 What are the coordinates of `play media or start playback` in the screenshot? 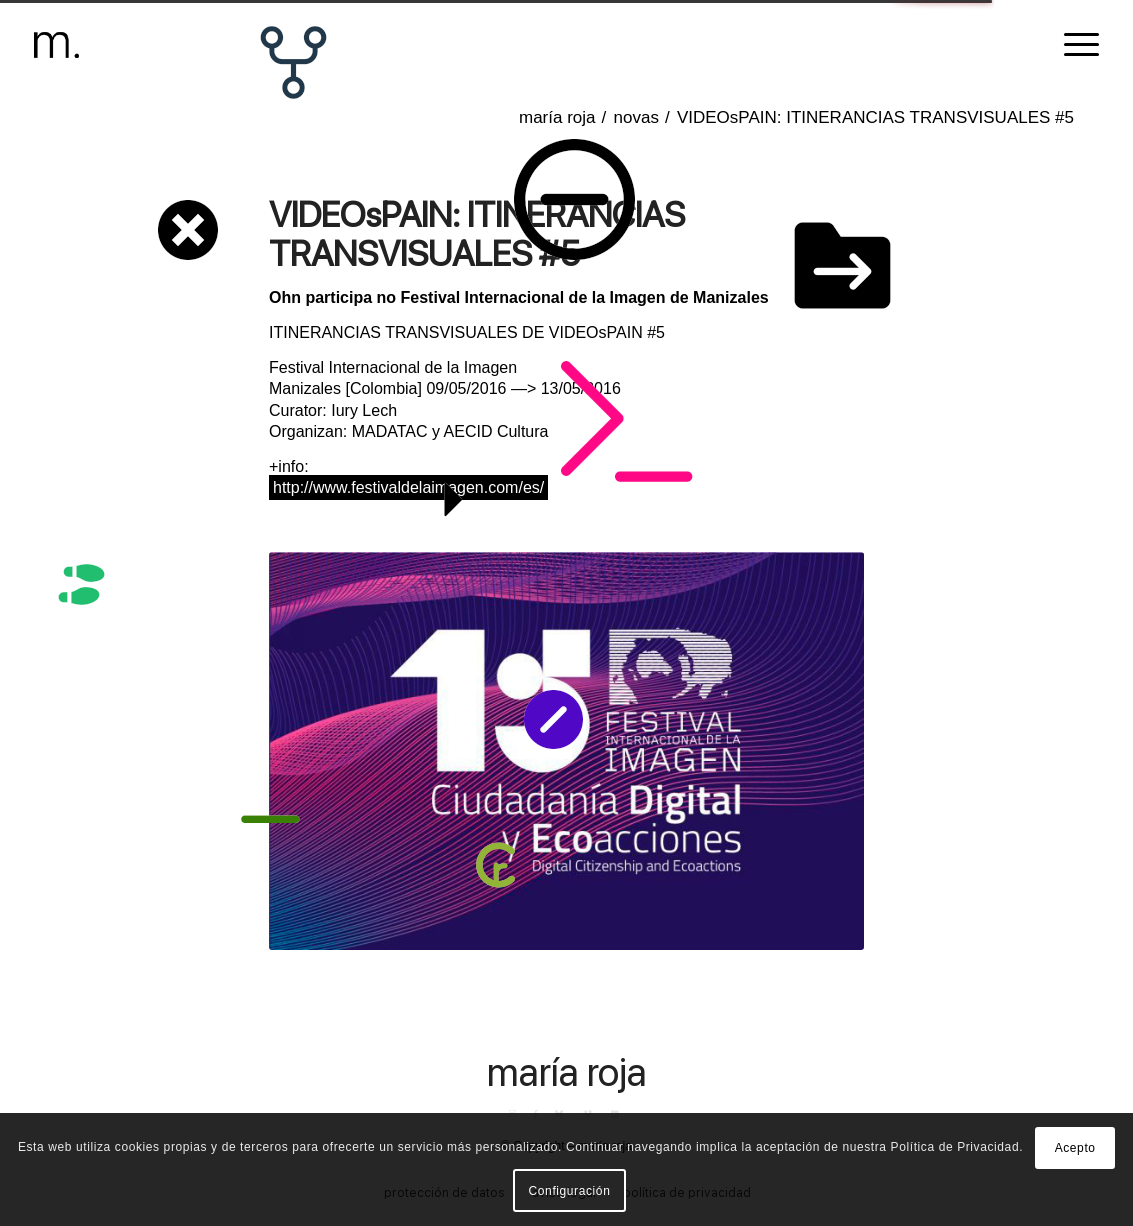 It's located at (453, 499).